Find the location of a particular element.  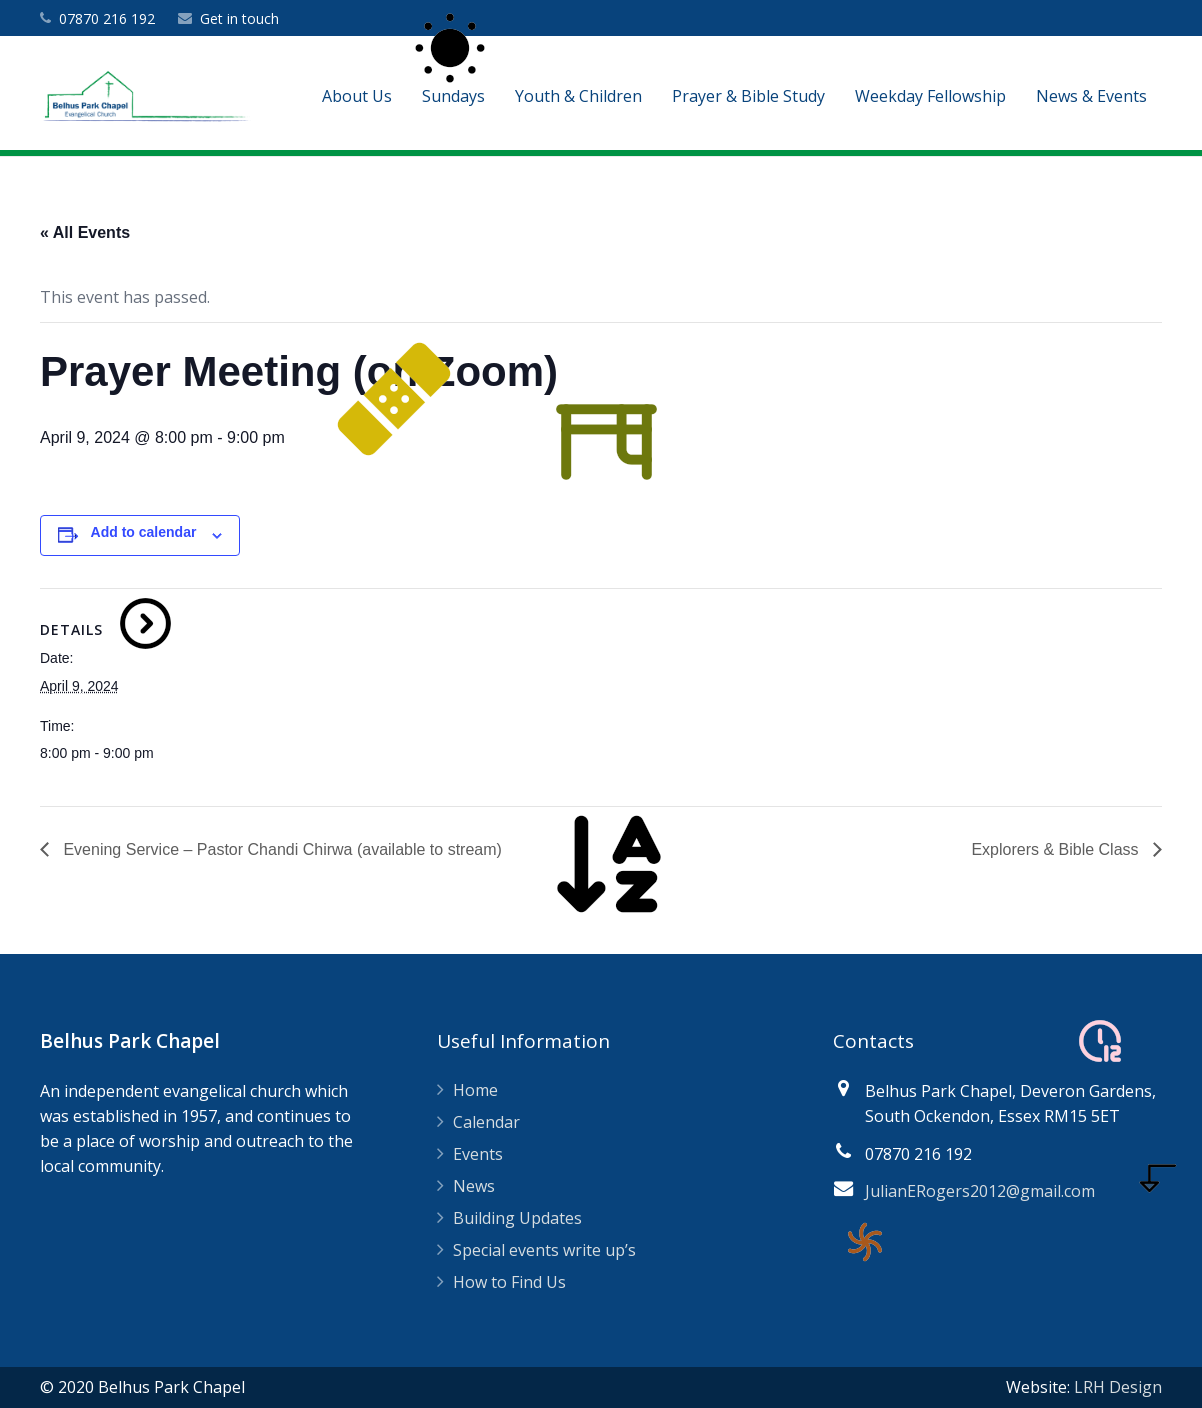

sort items alphabetically from A to Z is located at coordinates (609, 864).